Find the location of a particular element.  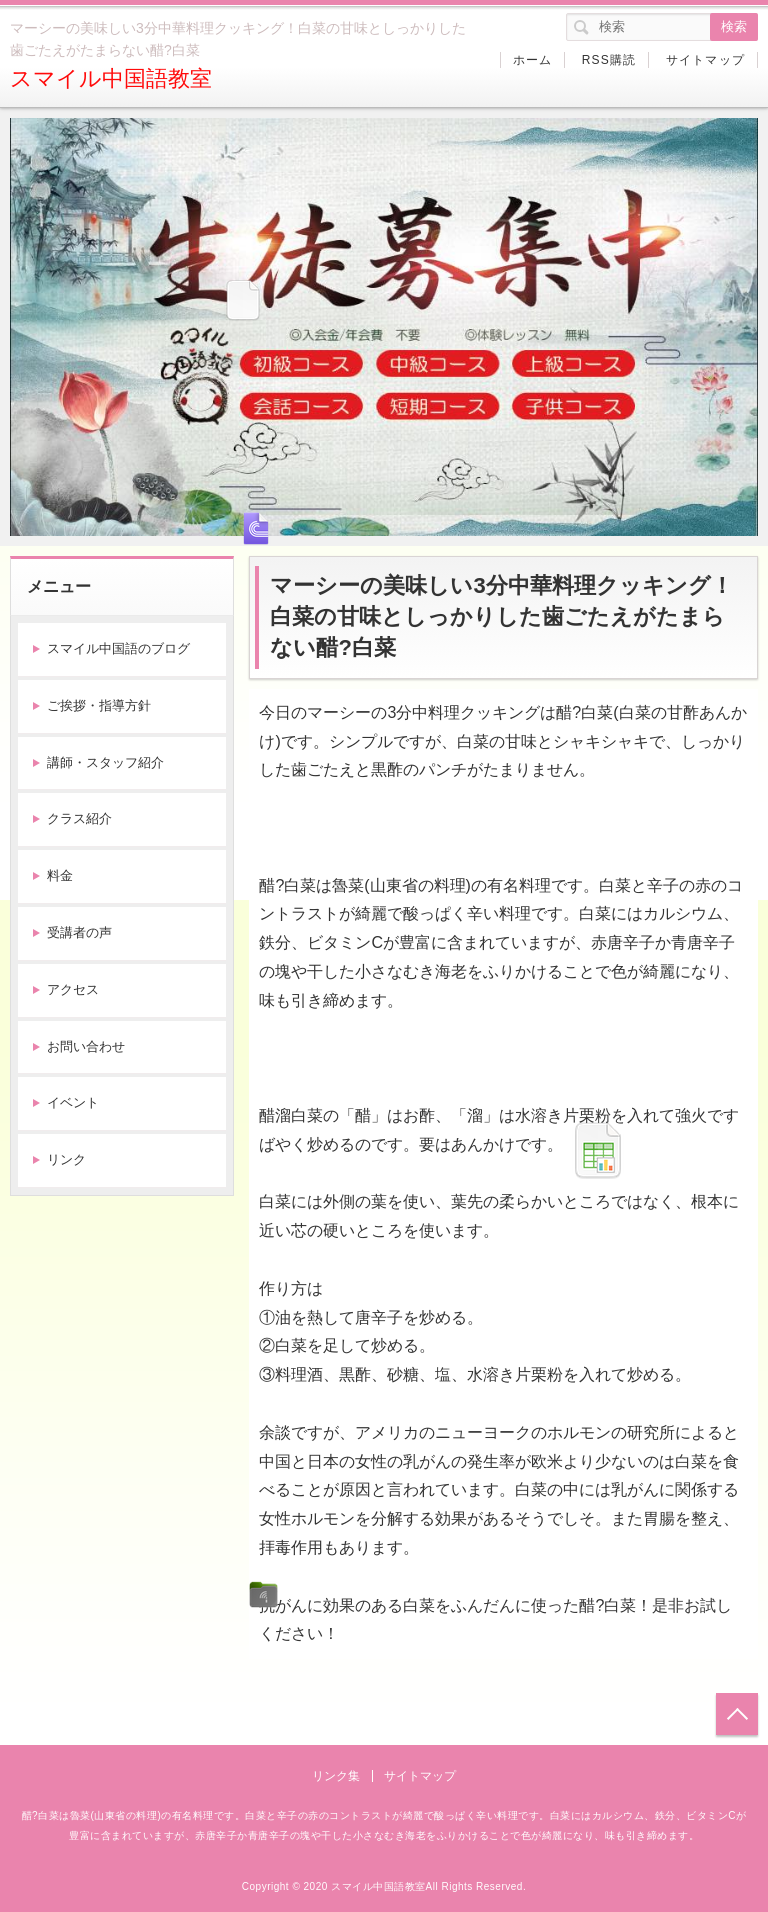

open a spreadsheet file is located at coordinates (598, 1150).